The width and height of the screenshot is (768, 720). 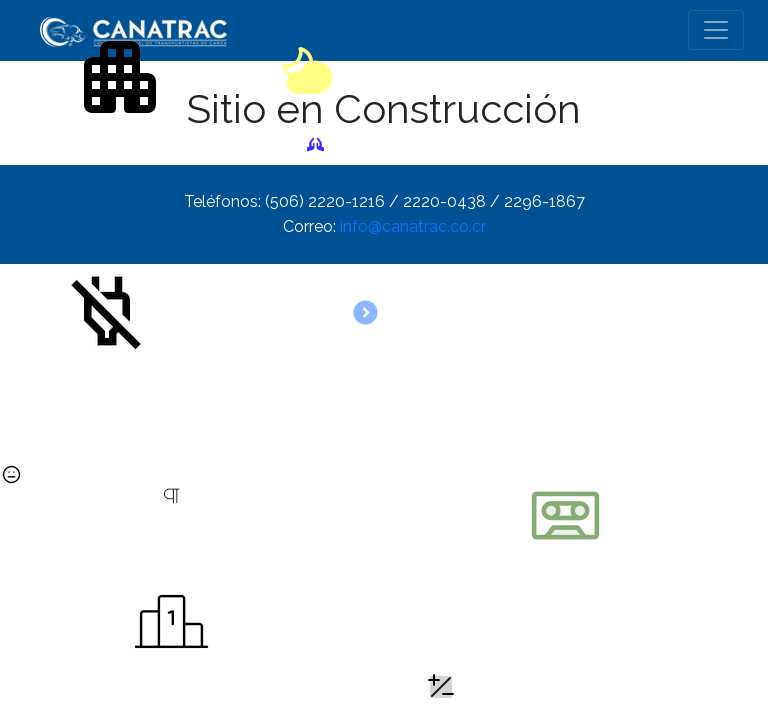 What do you see at coordinates (365, 312) in the screenshot?
I see `go to next item or page` at bounding box center [365, 312].